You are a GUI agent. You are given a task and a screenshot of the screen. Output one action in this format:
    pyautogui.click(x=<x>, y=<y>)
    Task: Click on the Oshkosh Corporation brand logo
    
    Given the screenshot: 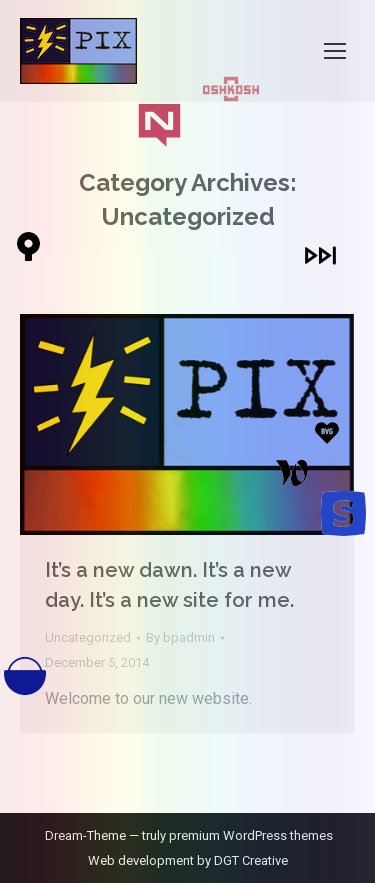 What is the action you would take?
    pyautogui.click(x=231, y=89)
    